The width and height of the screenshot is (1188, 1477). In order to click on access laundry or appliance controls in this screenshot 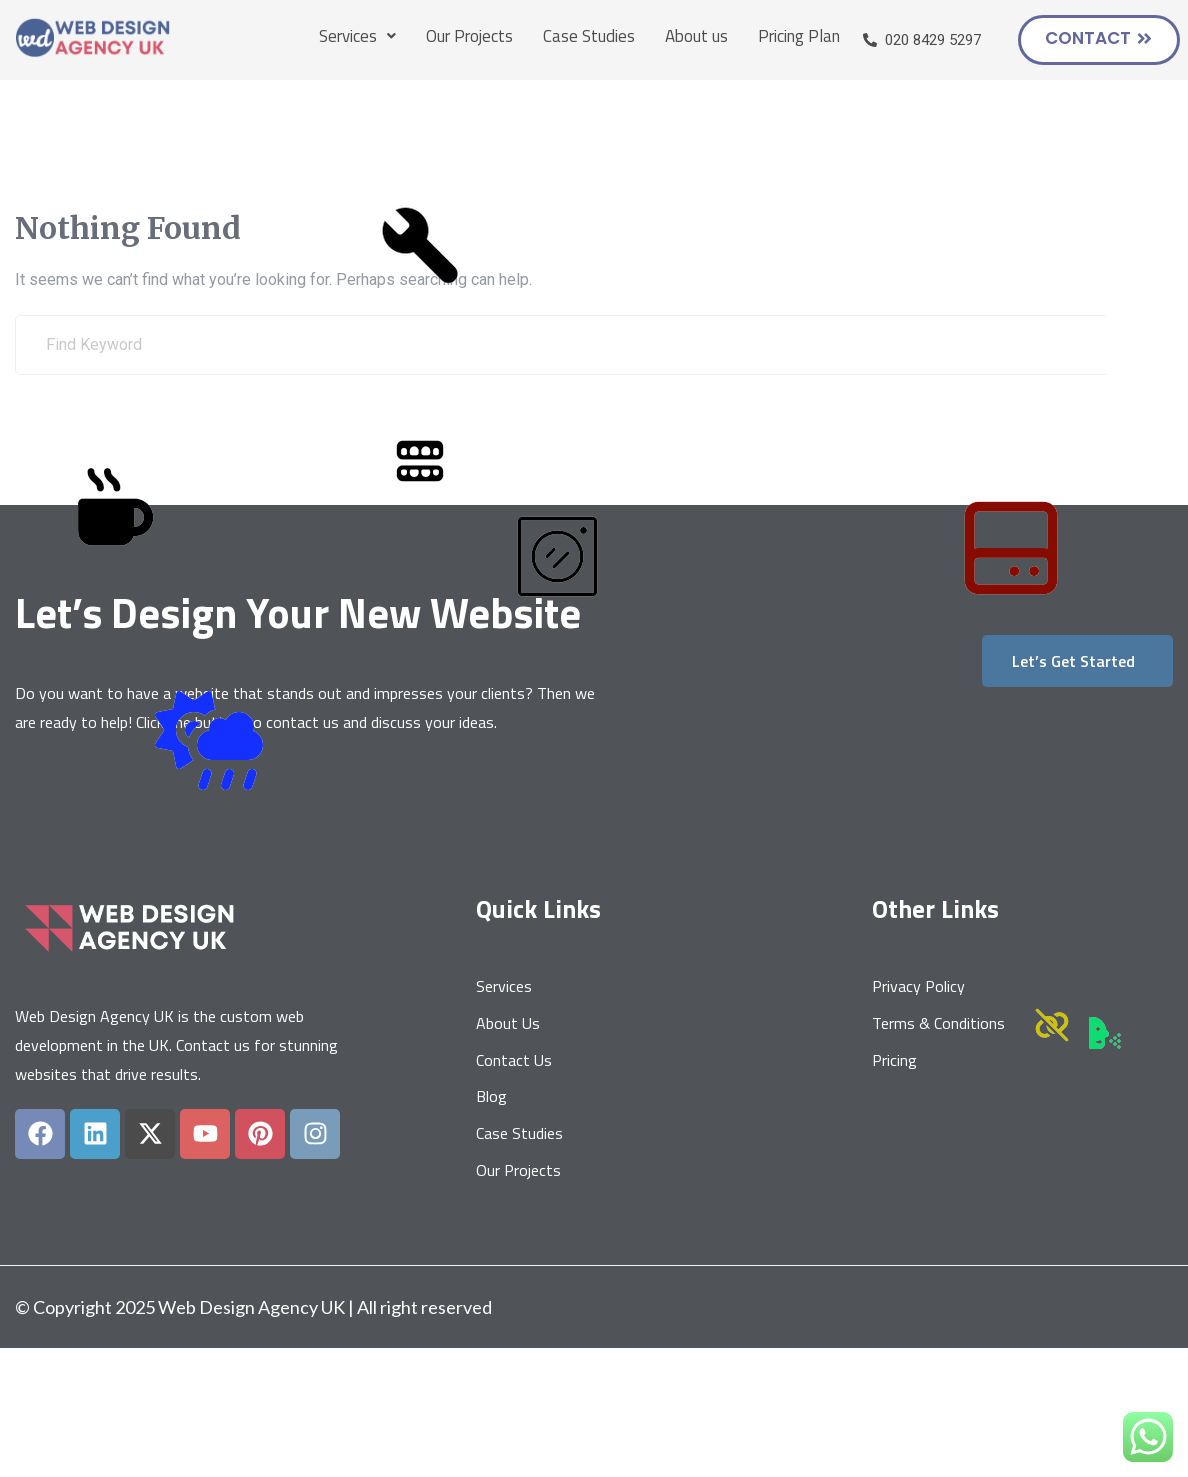, I will do `click(557, 556)`.